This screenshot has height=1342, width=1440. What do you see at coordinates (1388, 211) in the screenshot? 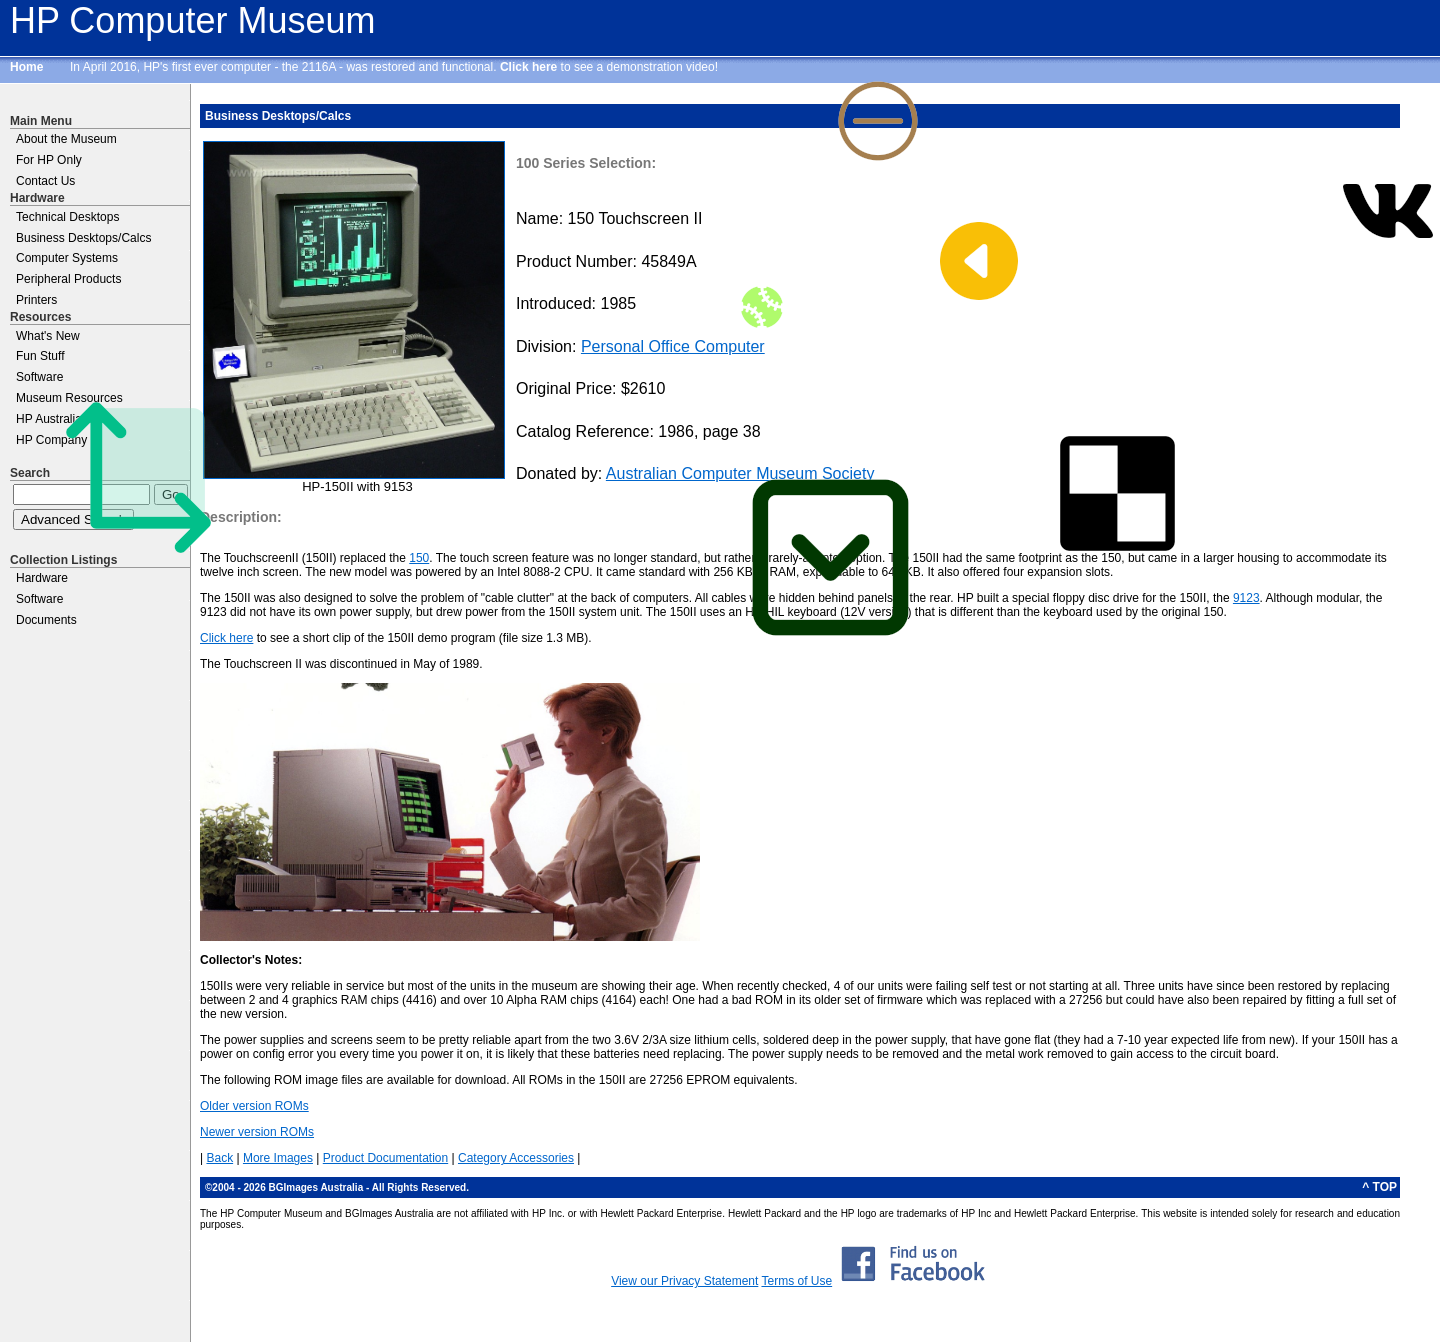
I see `open VK social network` at bounding box center [1388, 211].